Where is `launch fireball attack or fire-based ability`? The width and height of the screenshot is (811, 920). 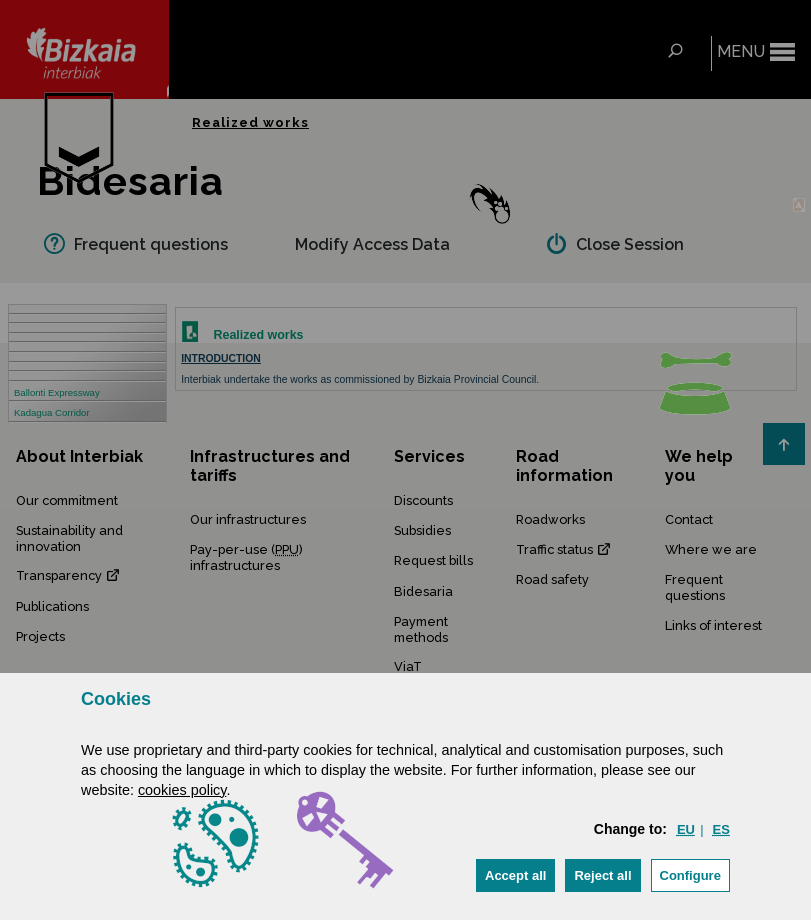
launch fireball attack or fire-based ability is located at coordinates (490, 204).